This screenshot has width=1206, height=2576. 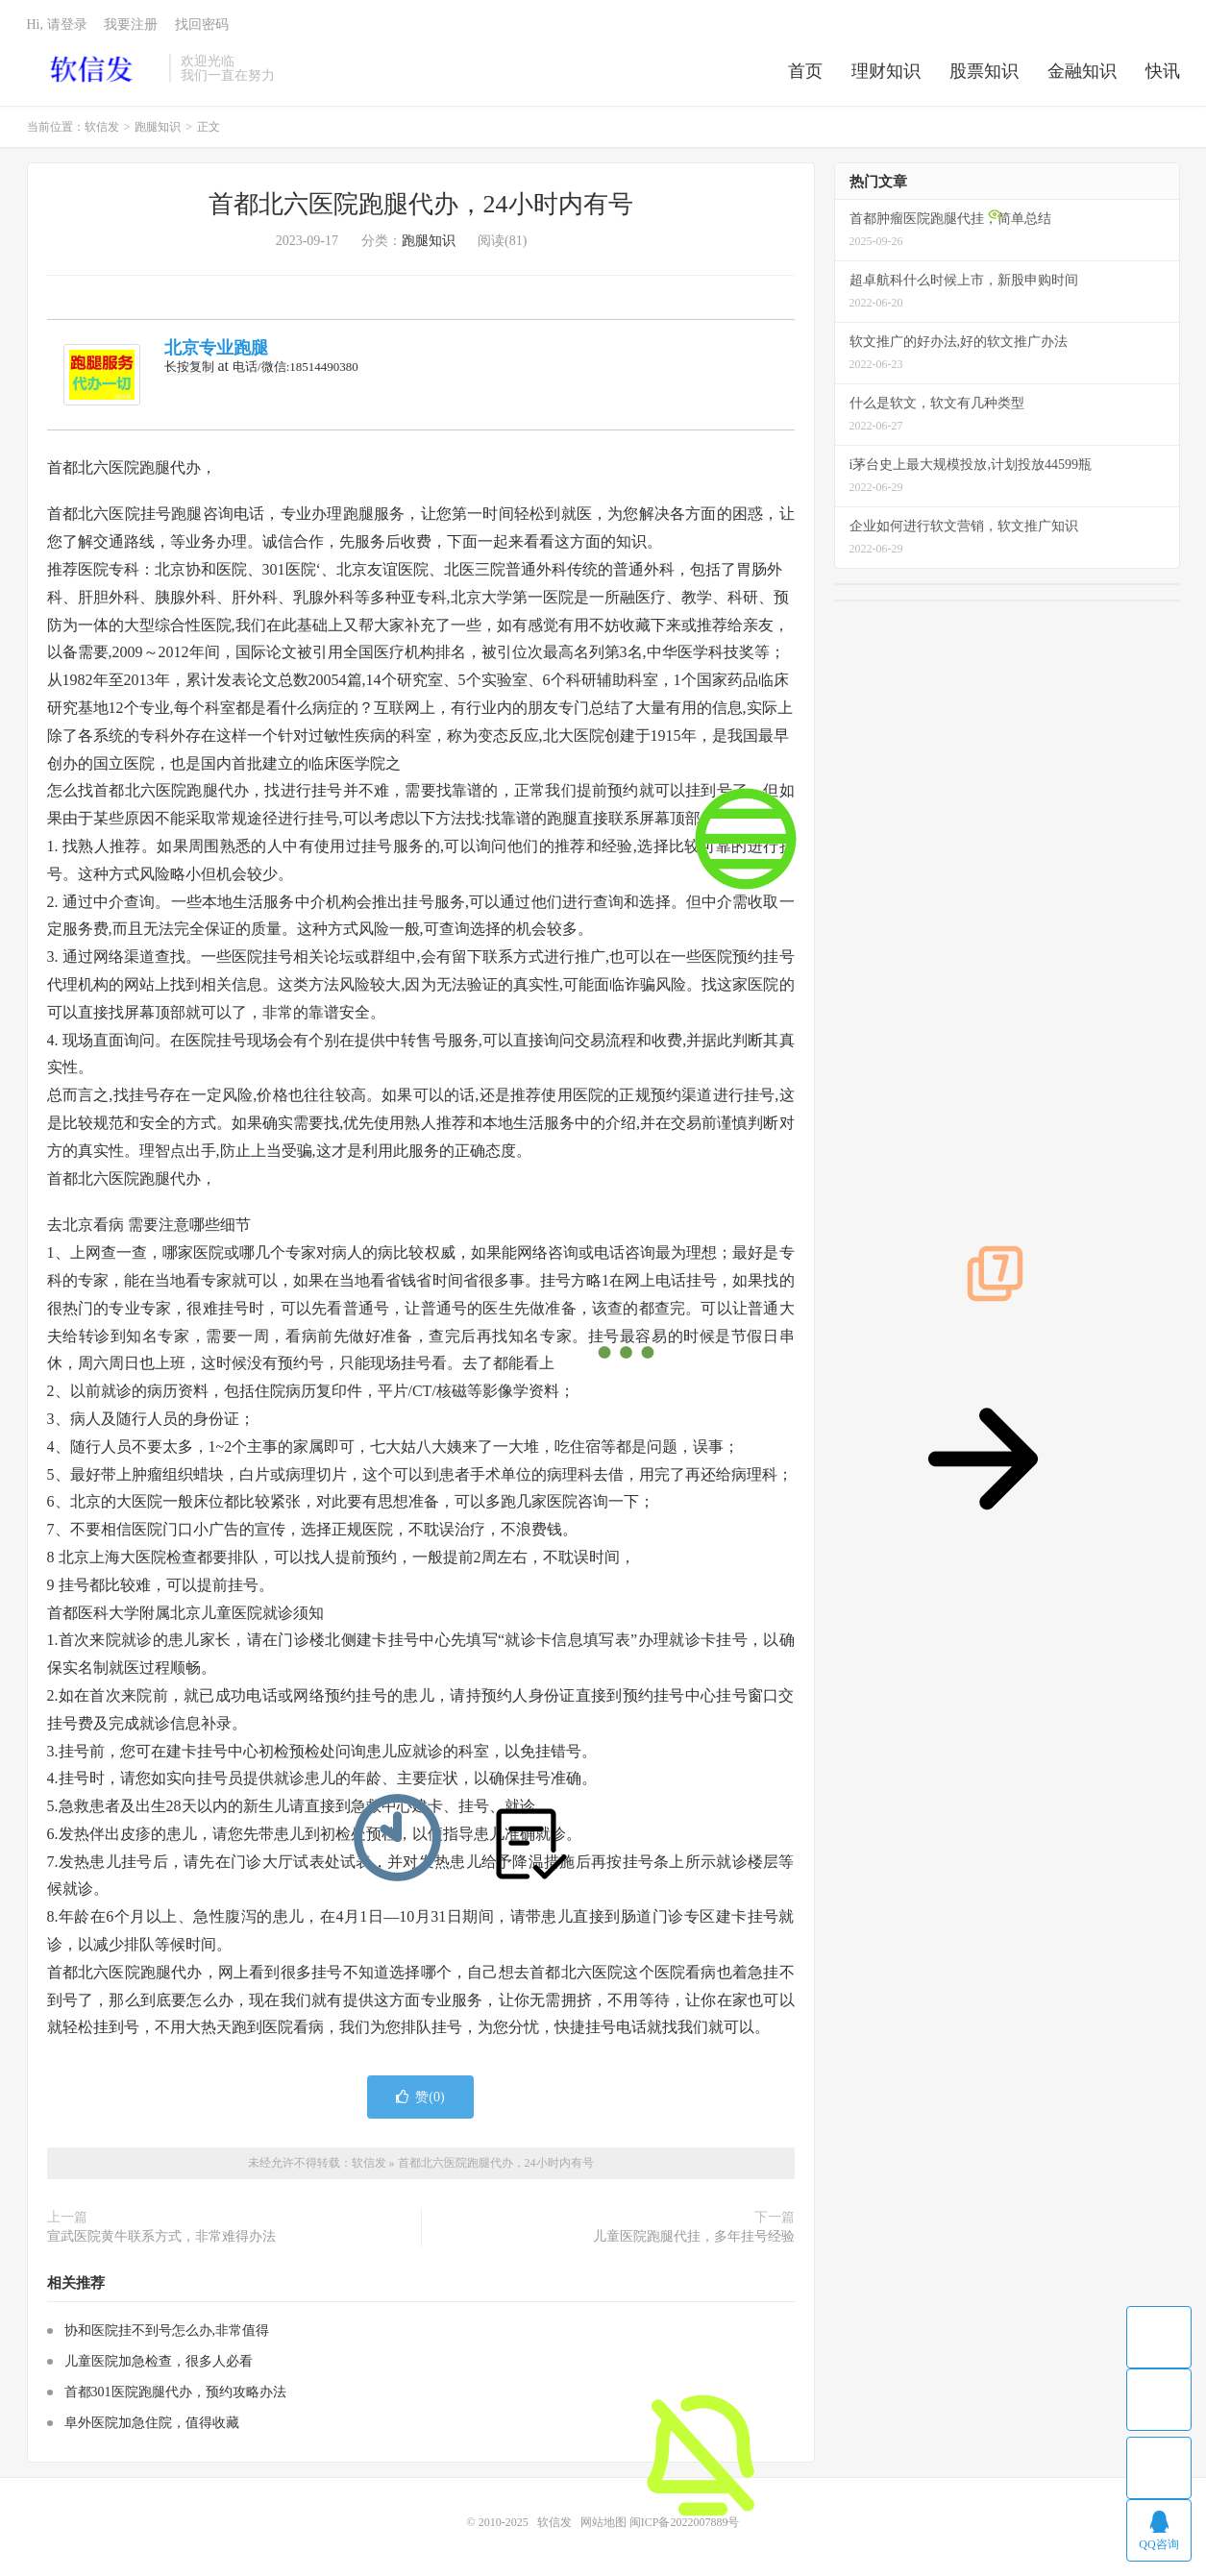 I want to click on check visibility settings or status, so click(x=995, y=214).